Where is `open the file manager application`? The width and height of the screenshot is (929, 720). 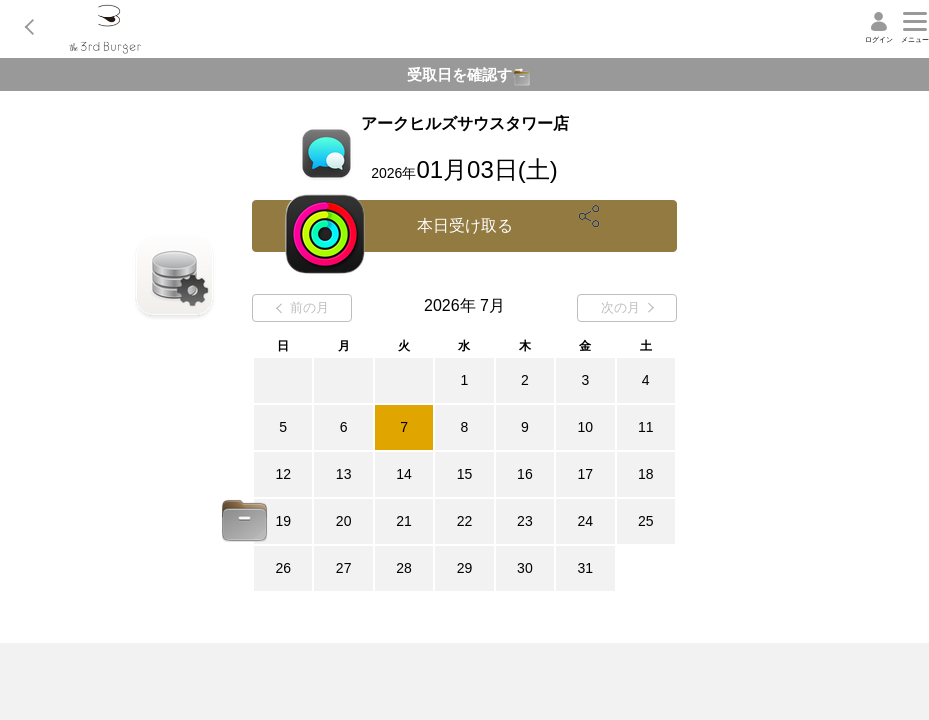
open the file manager application is located at coordinates (522, 78).